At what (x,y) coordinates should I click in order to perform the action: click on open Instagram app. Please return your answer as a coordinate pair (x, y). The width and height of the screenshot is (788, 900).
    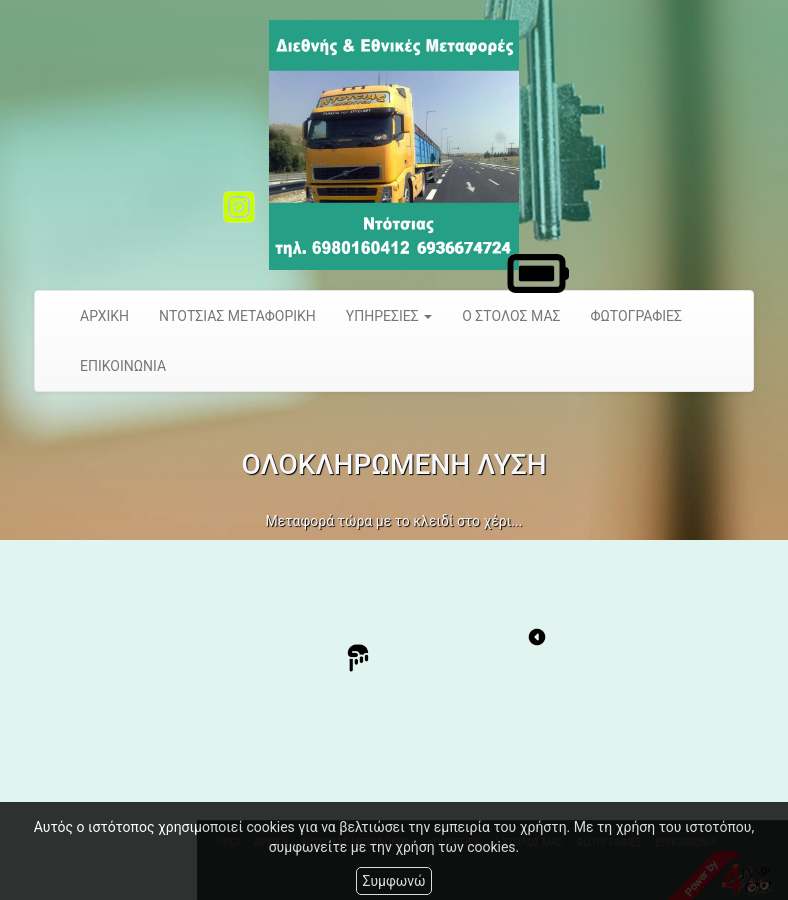
    Looking at the image, I should click on (239, 207).